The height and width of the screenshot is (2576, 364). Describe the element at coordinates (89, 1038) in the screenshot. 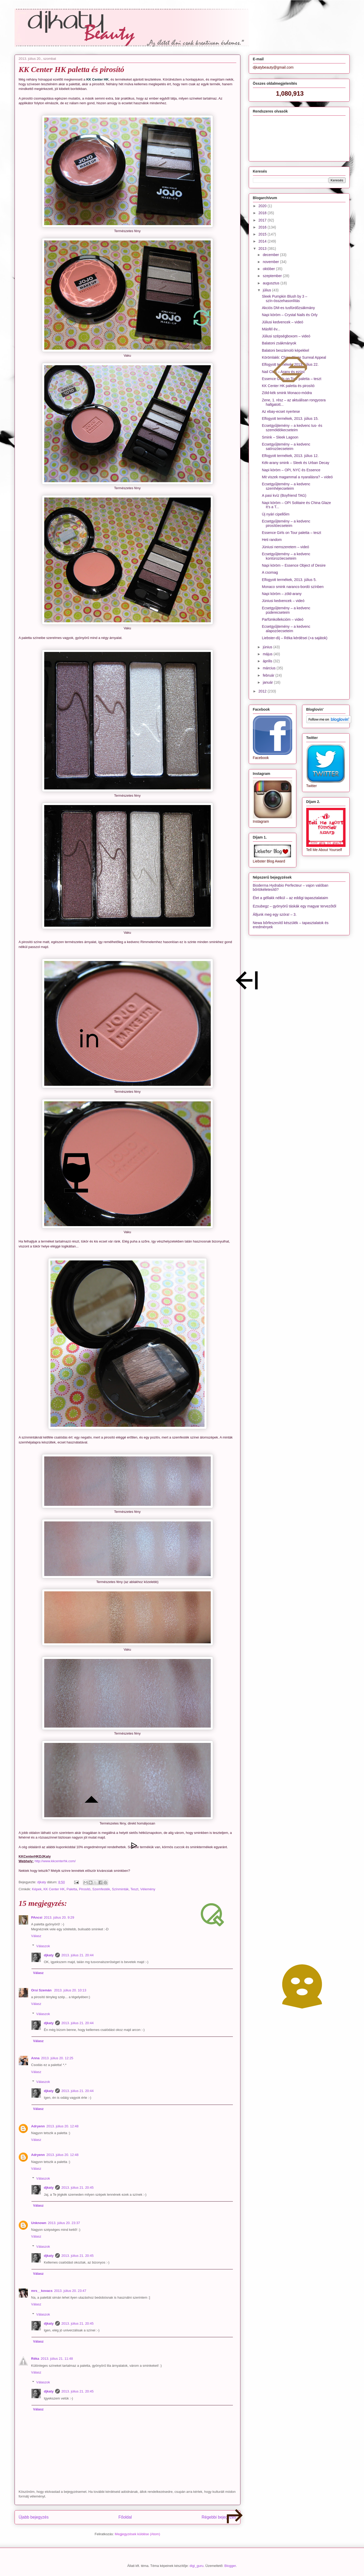

I see `connect with LinkedIn` at that location.